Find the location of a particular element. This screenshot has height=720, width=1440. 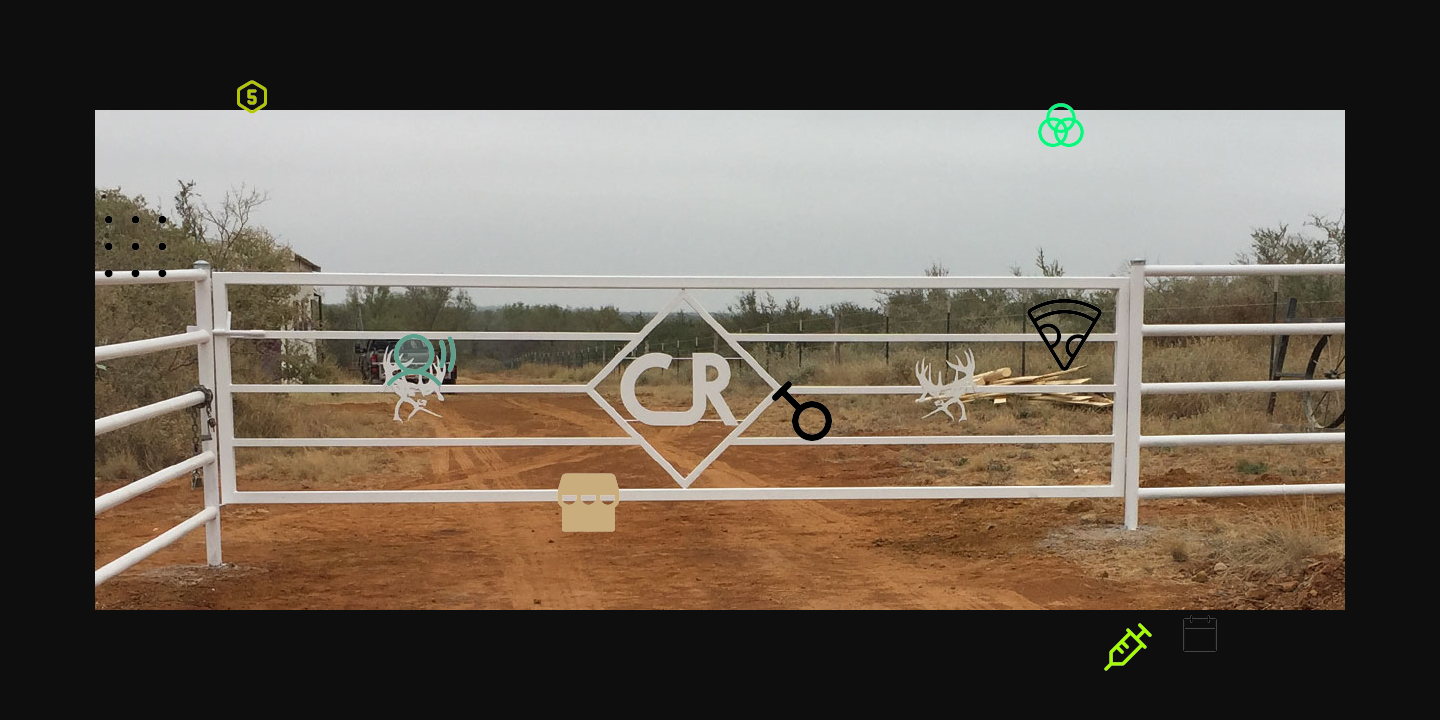

indicates step 5 in a multi-step process is located at coordinates (252, 97).